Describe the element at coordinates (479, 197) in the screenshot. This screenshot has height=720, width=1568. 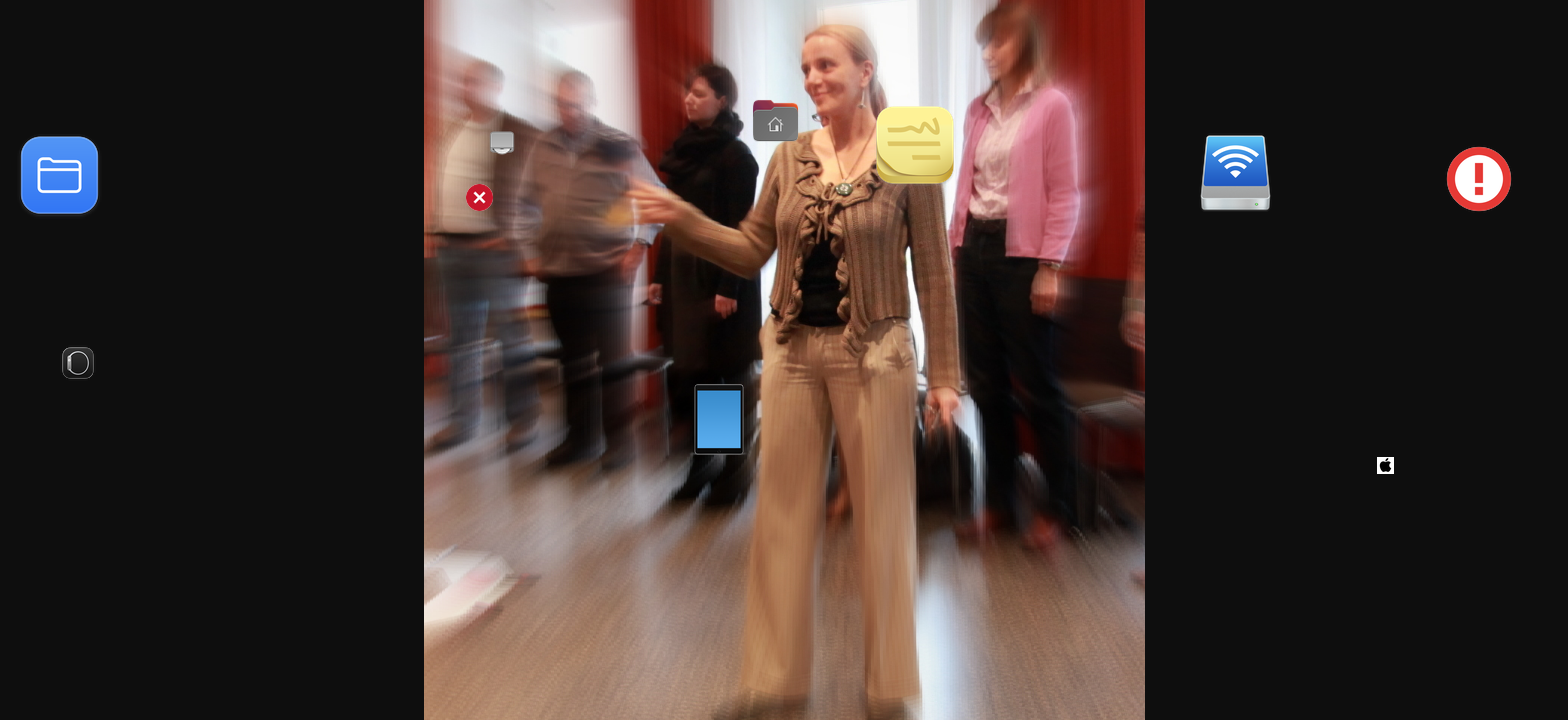
I see `close the current window` at that location.